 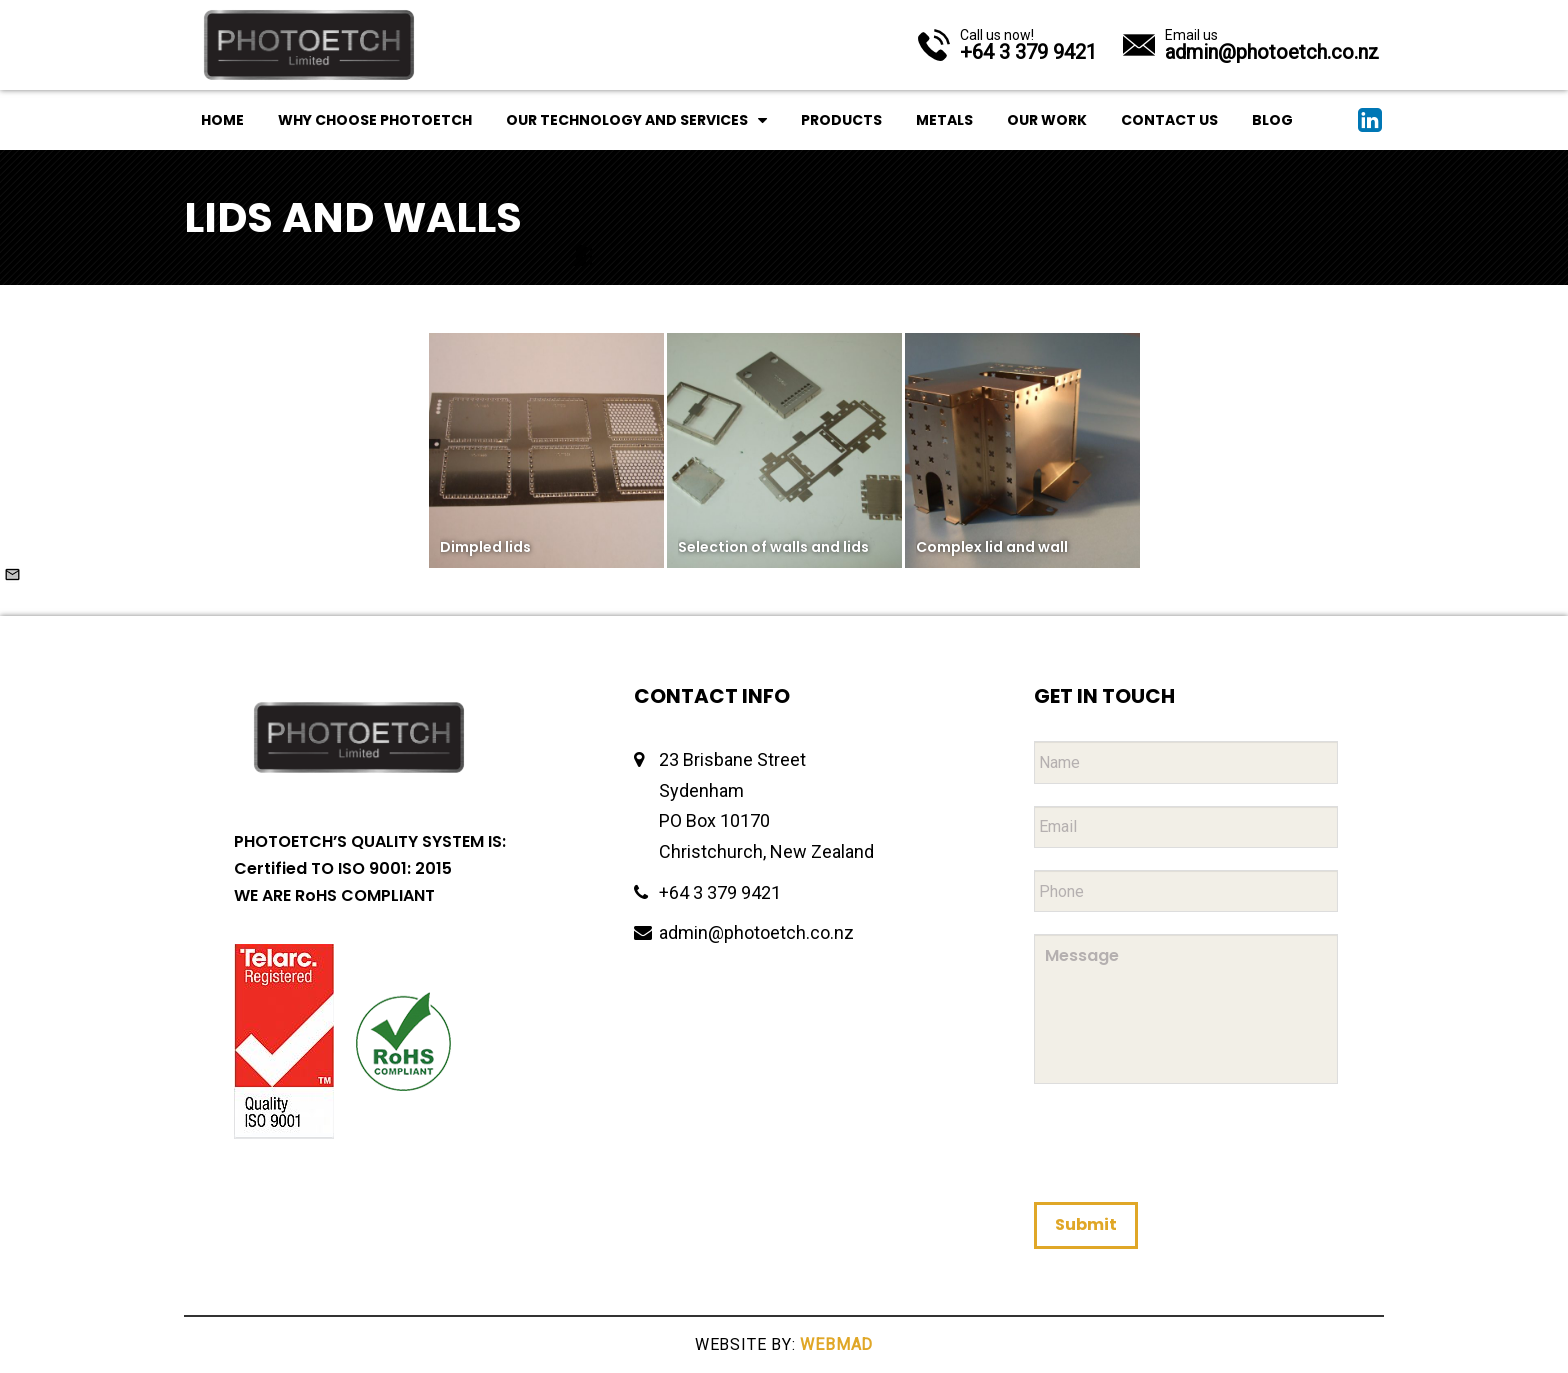 What do you see at coordinates (584, 256) in the screenshot?
I see `access meeting room booking` at bounding box center [584, 256].